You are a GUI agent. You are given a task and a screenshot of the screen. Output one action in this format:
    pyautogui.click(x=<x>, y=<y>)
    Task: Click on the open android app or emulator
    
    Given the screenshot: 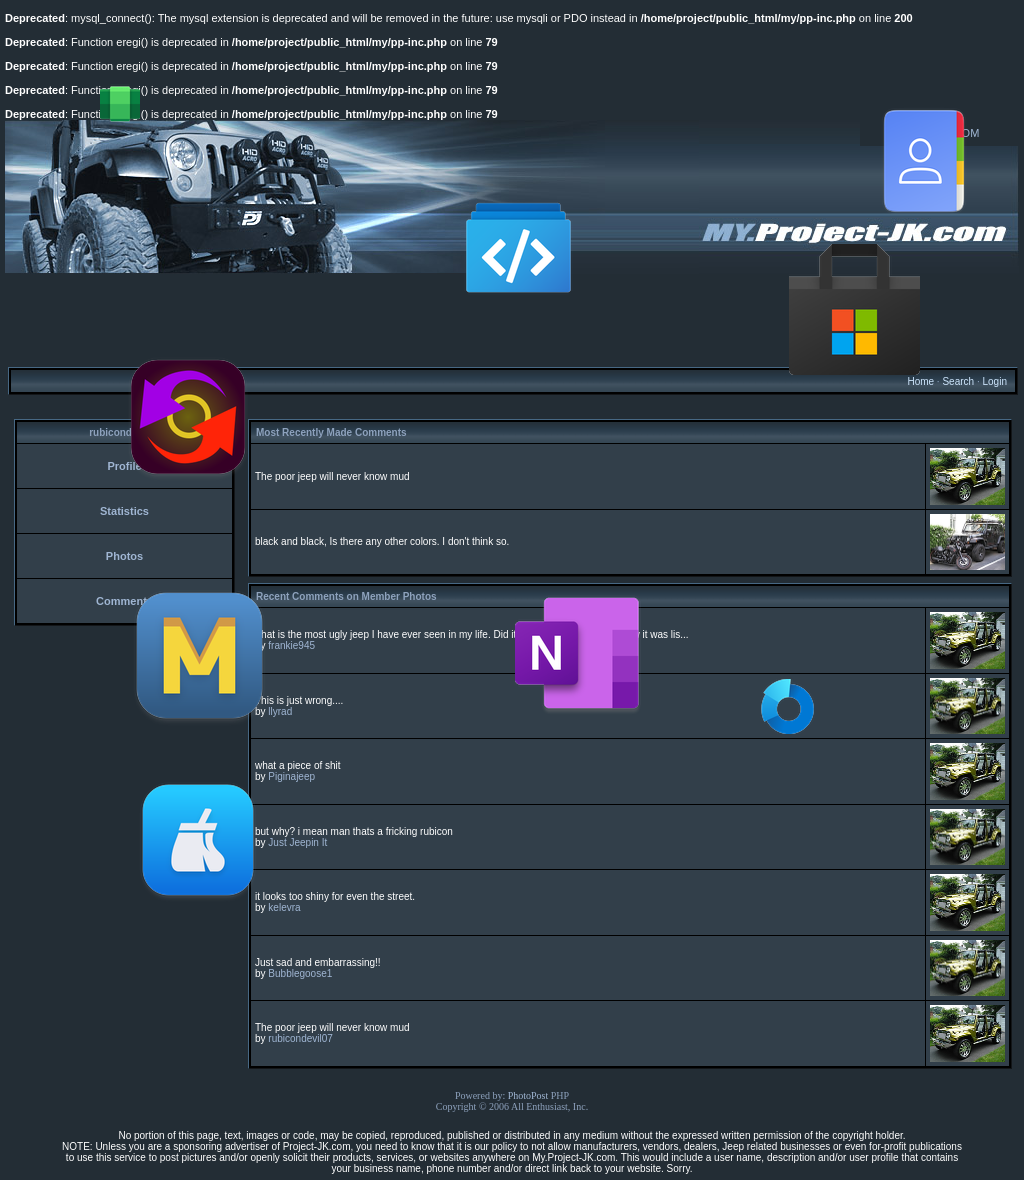 What is the action you would take?
    pyautogui.click(x=120, y=104)
    